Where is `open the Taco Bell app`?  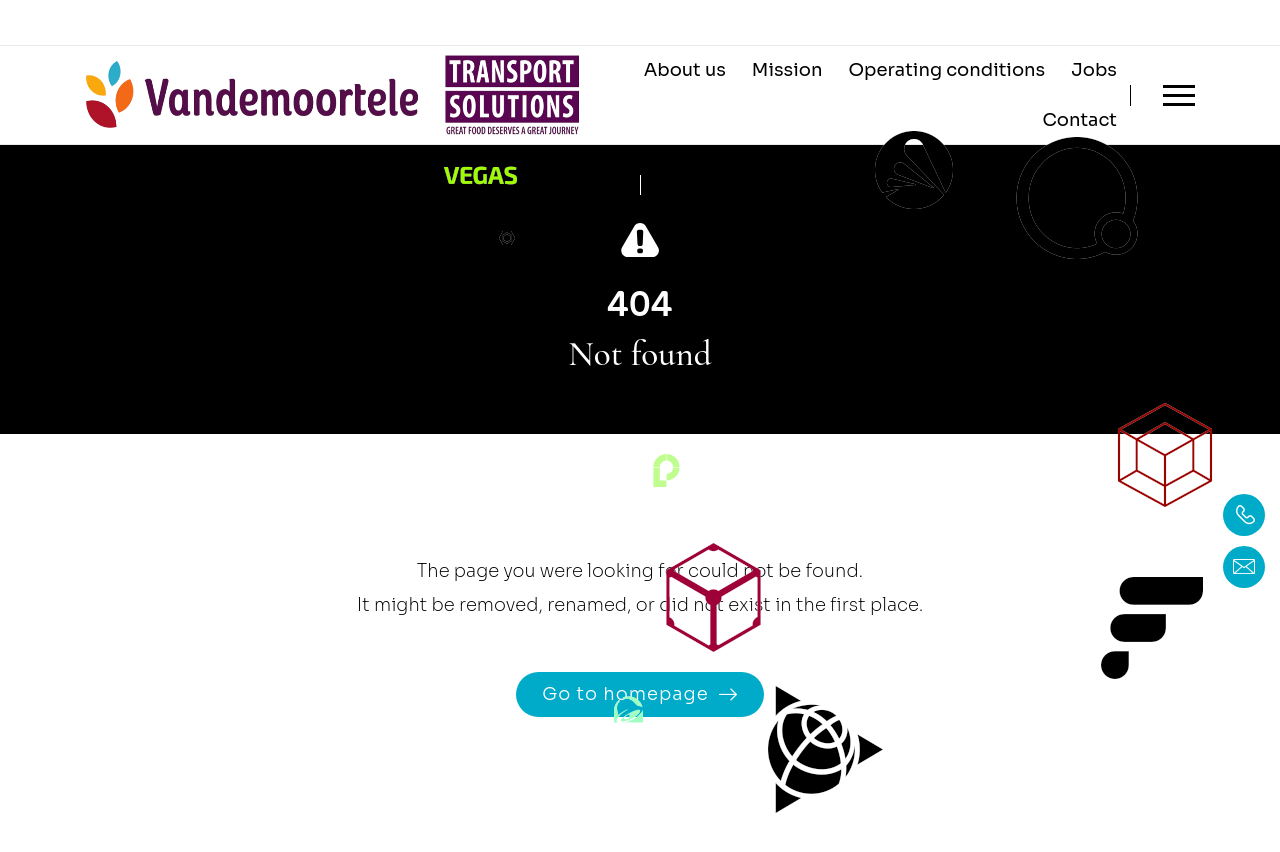 open the Taco Bell app is located at coordinates (628, 709).